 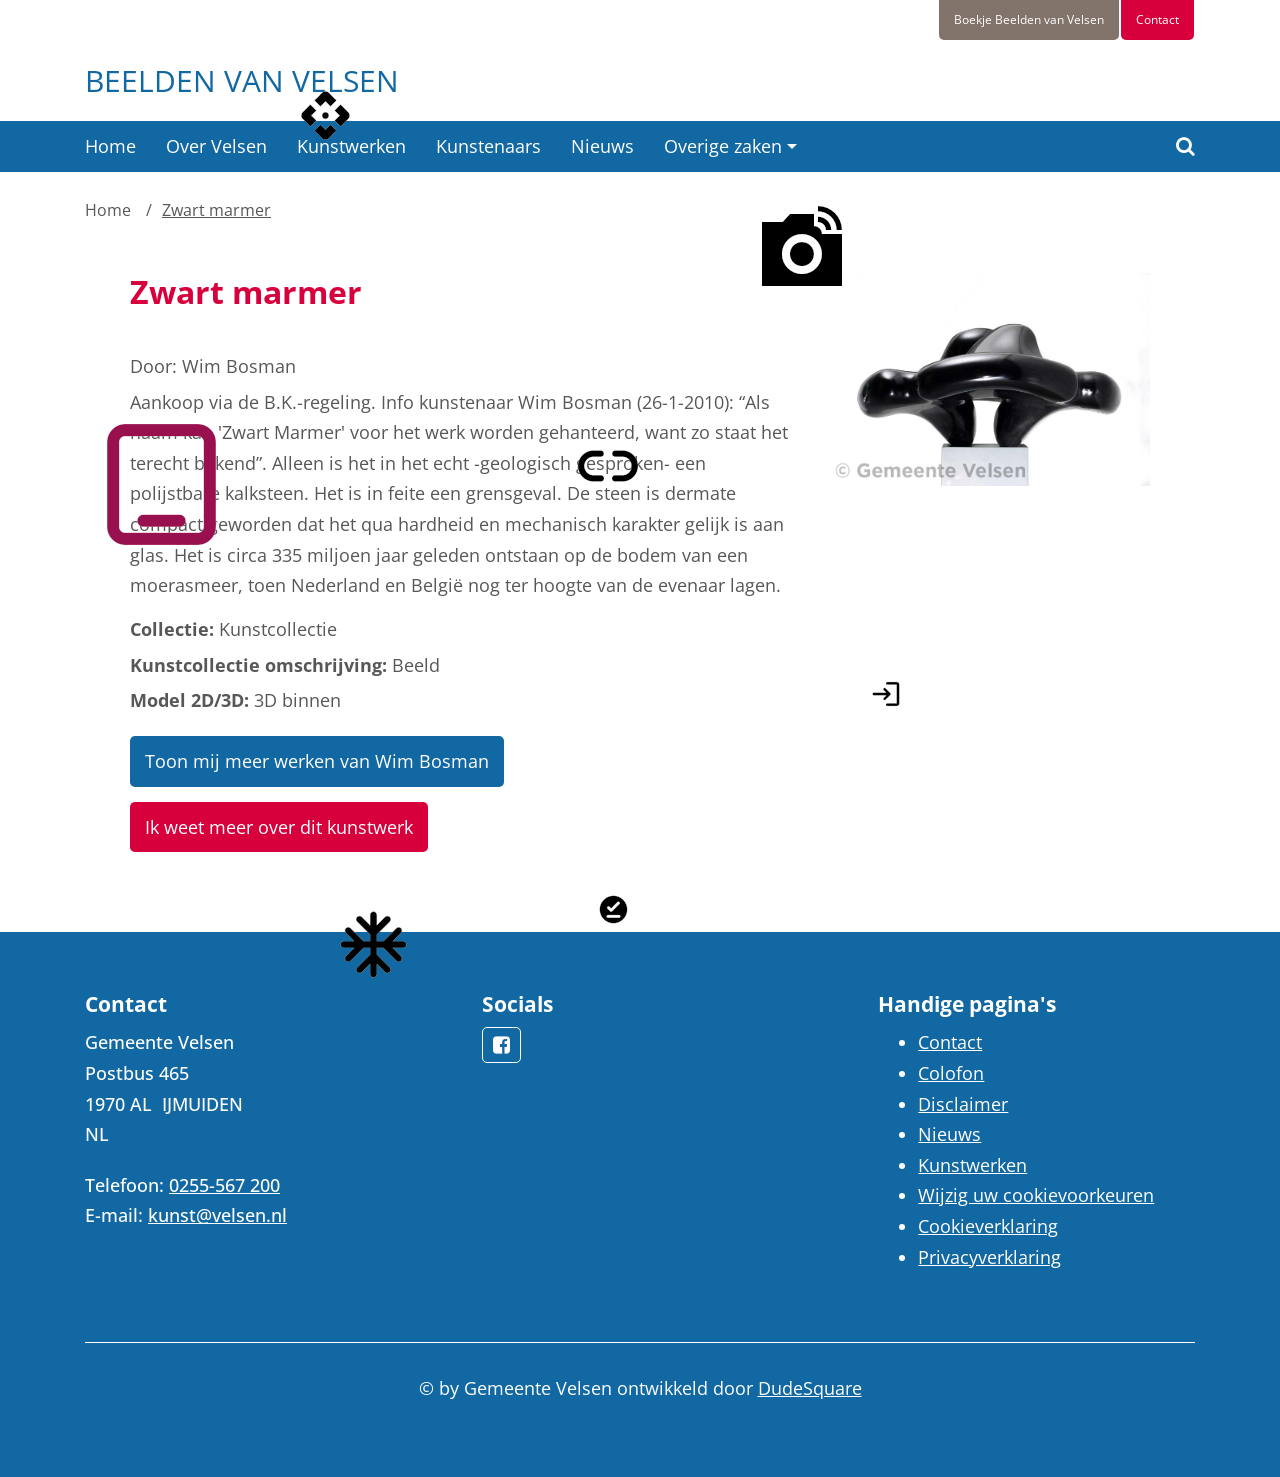 I want to click on toggle air conditioning or cooling settings, so click(x=373, y=944).